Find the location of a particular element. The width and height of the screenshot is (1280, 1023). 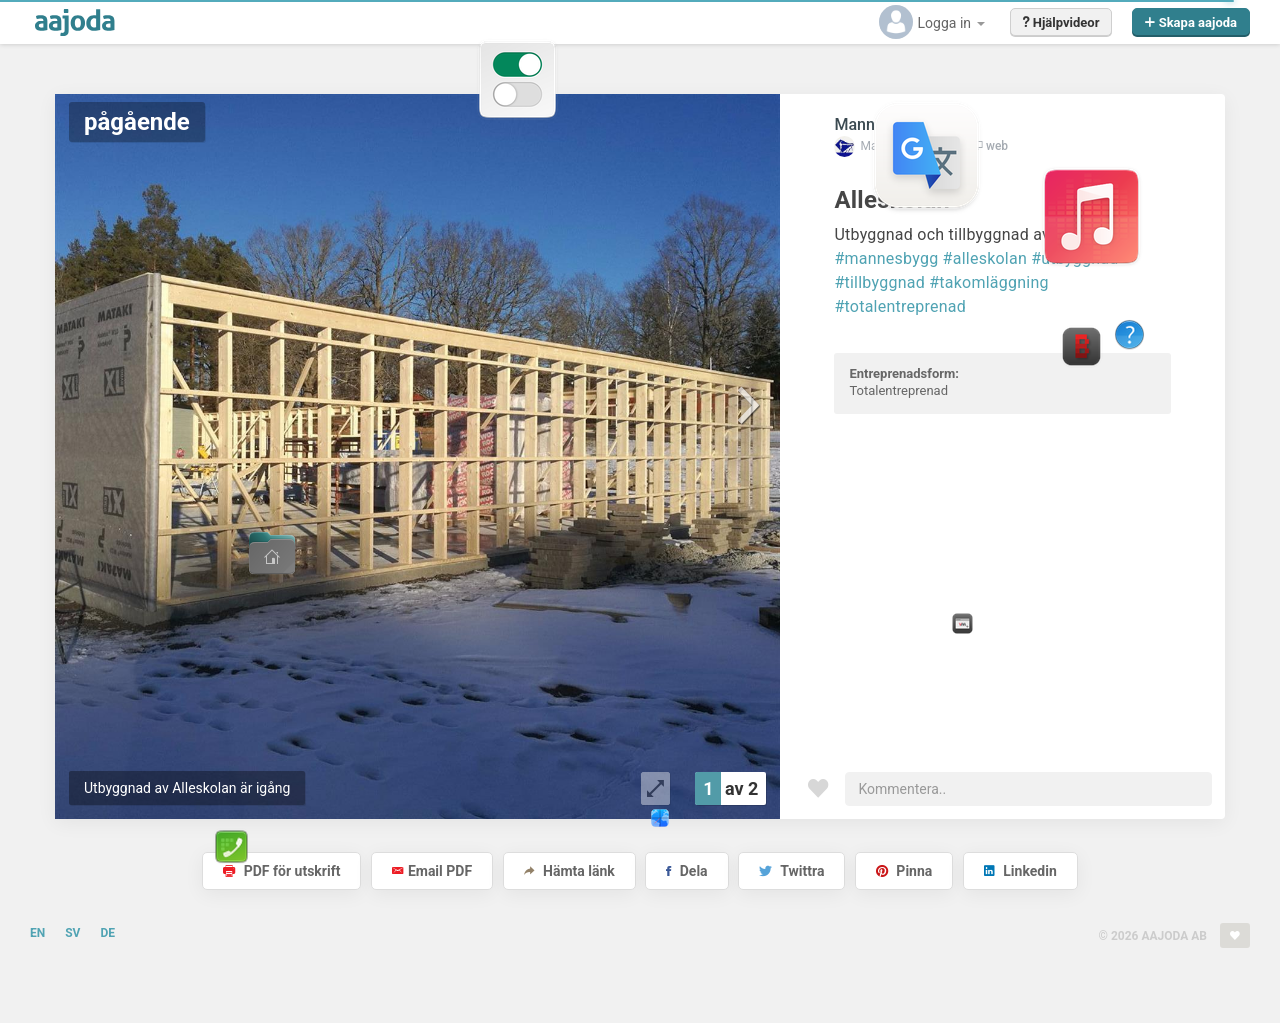

access your home folder is located at coordinates (272, 553).